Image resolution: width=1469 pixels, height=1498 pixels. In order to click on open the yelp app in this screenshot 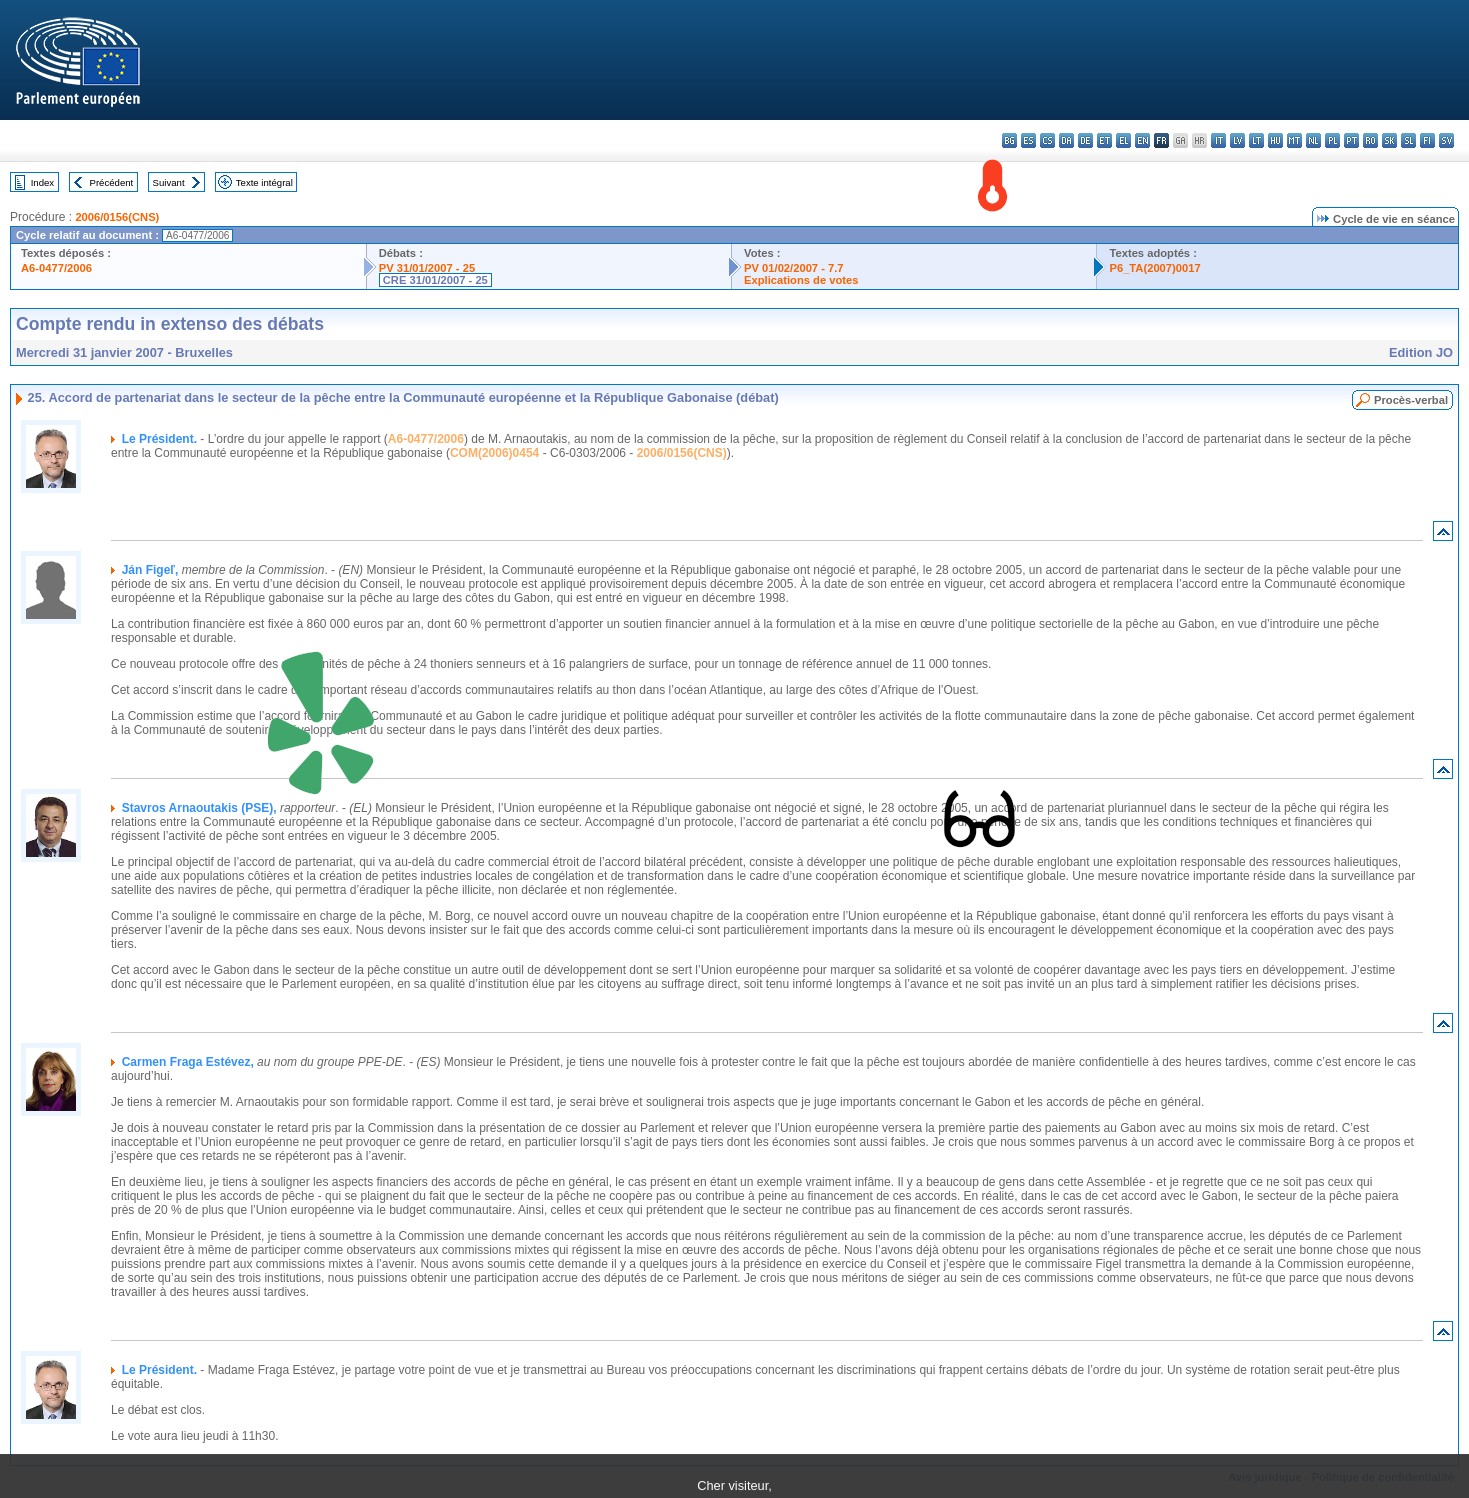, I will do `click(321, 723)`.